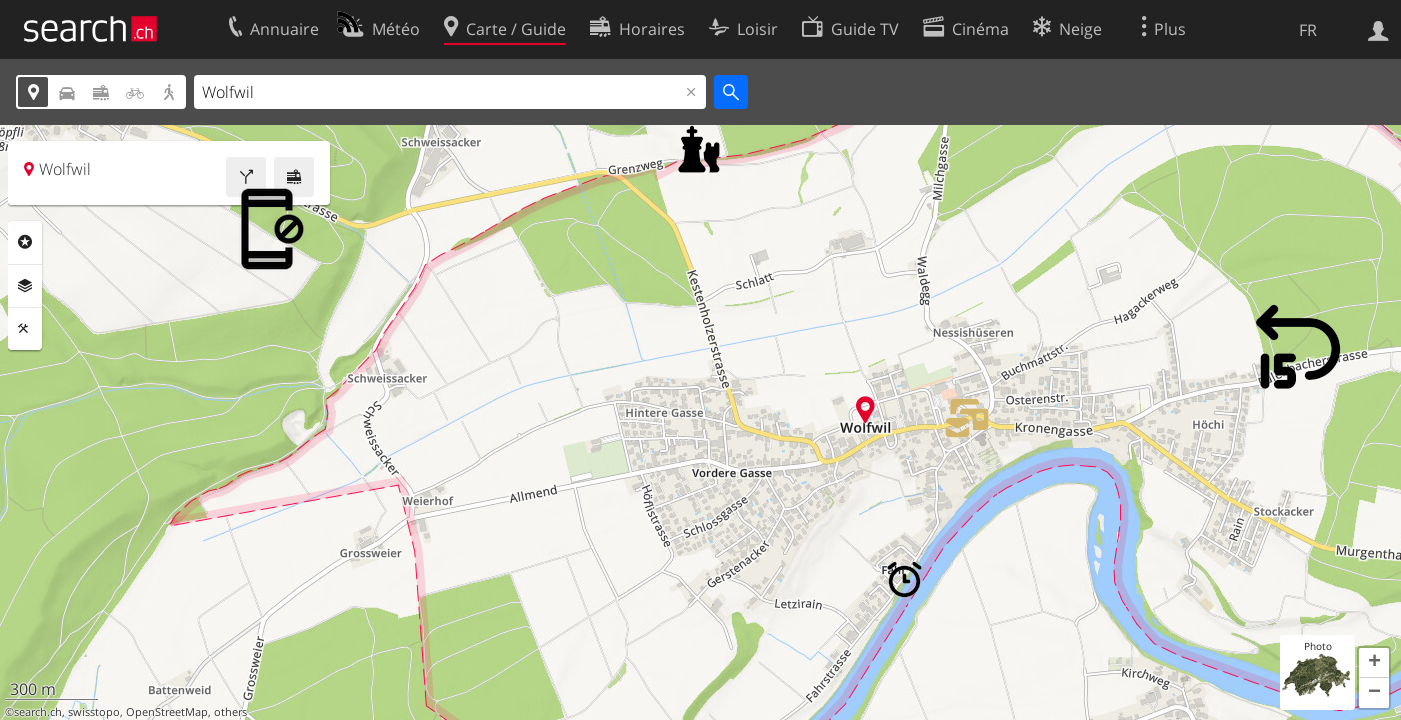 This screenshot has height=720, width=1401. I want to click on subscribe to RSS feed, so click(348, 22).